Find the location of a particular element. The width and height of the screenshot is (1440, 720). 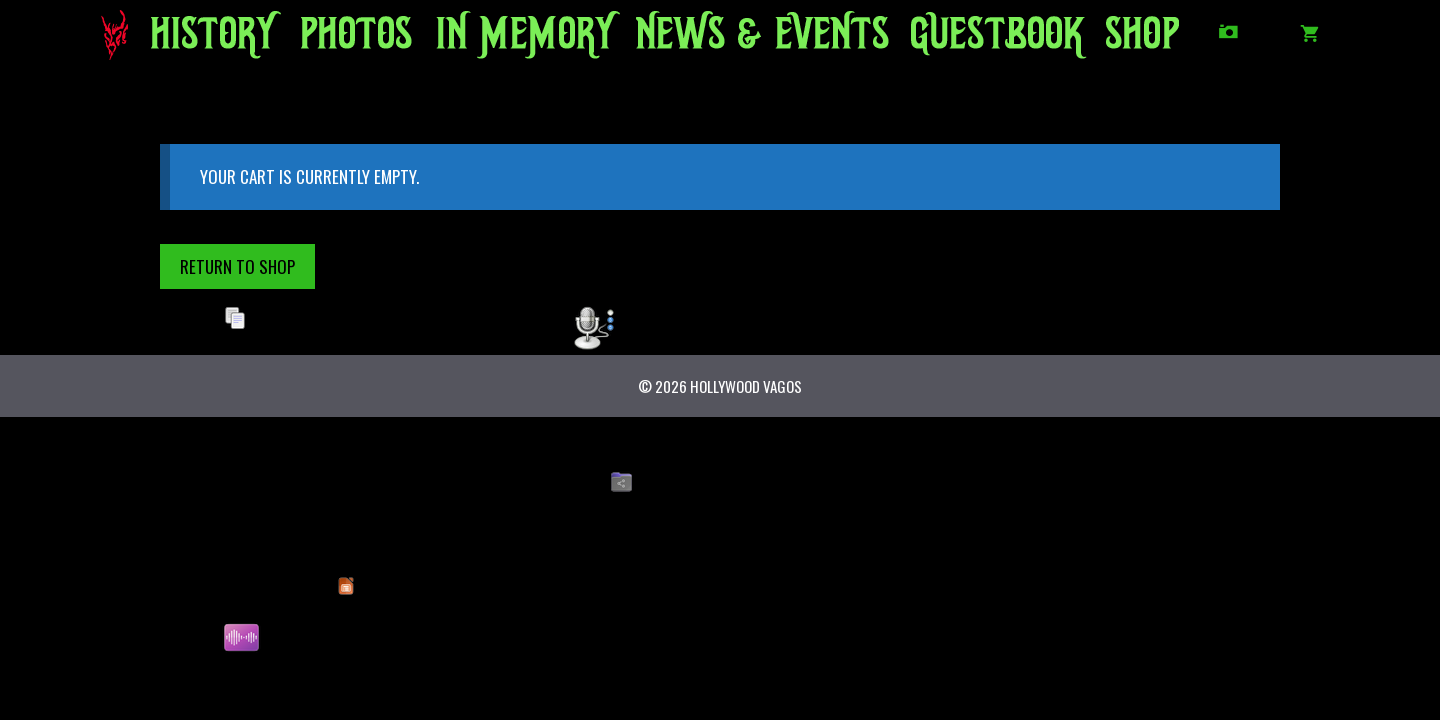

open your public shared folder is located at coordinates (621, 481).